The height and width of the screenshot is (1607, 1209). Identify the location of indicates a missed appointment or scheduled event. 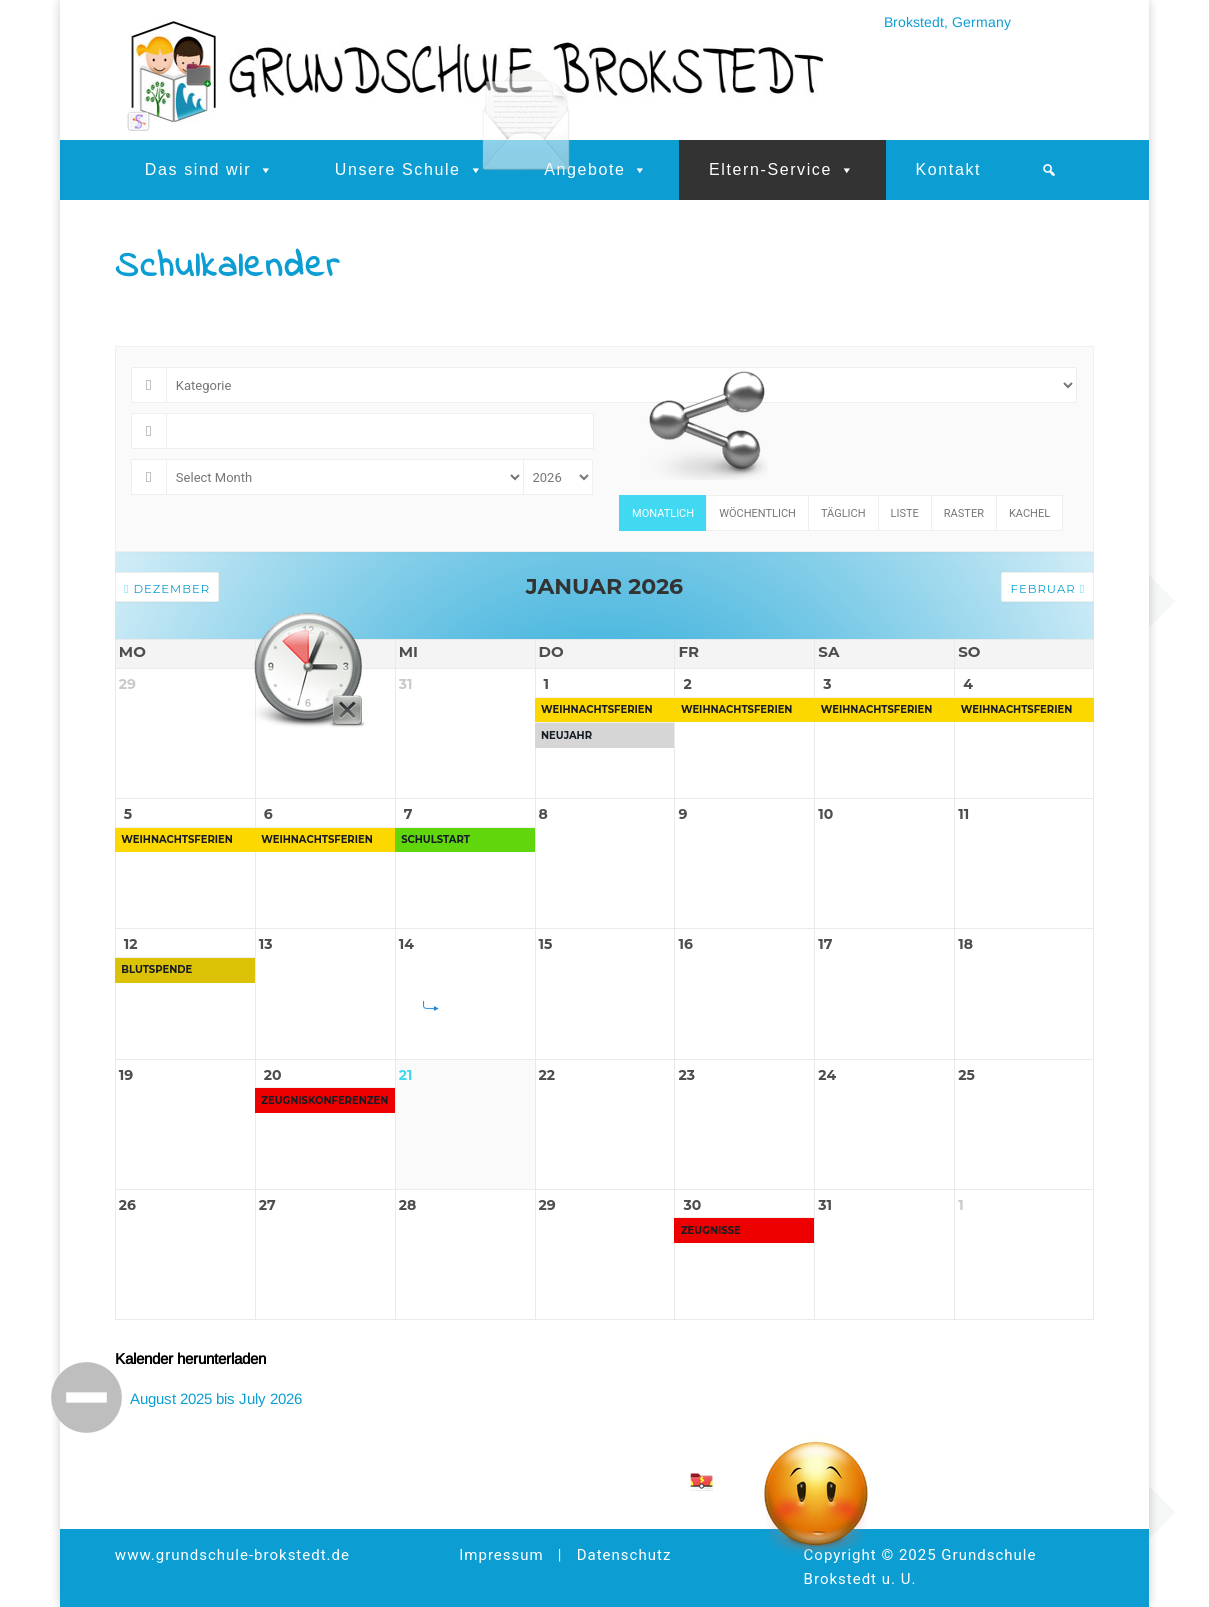
(310, 666).